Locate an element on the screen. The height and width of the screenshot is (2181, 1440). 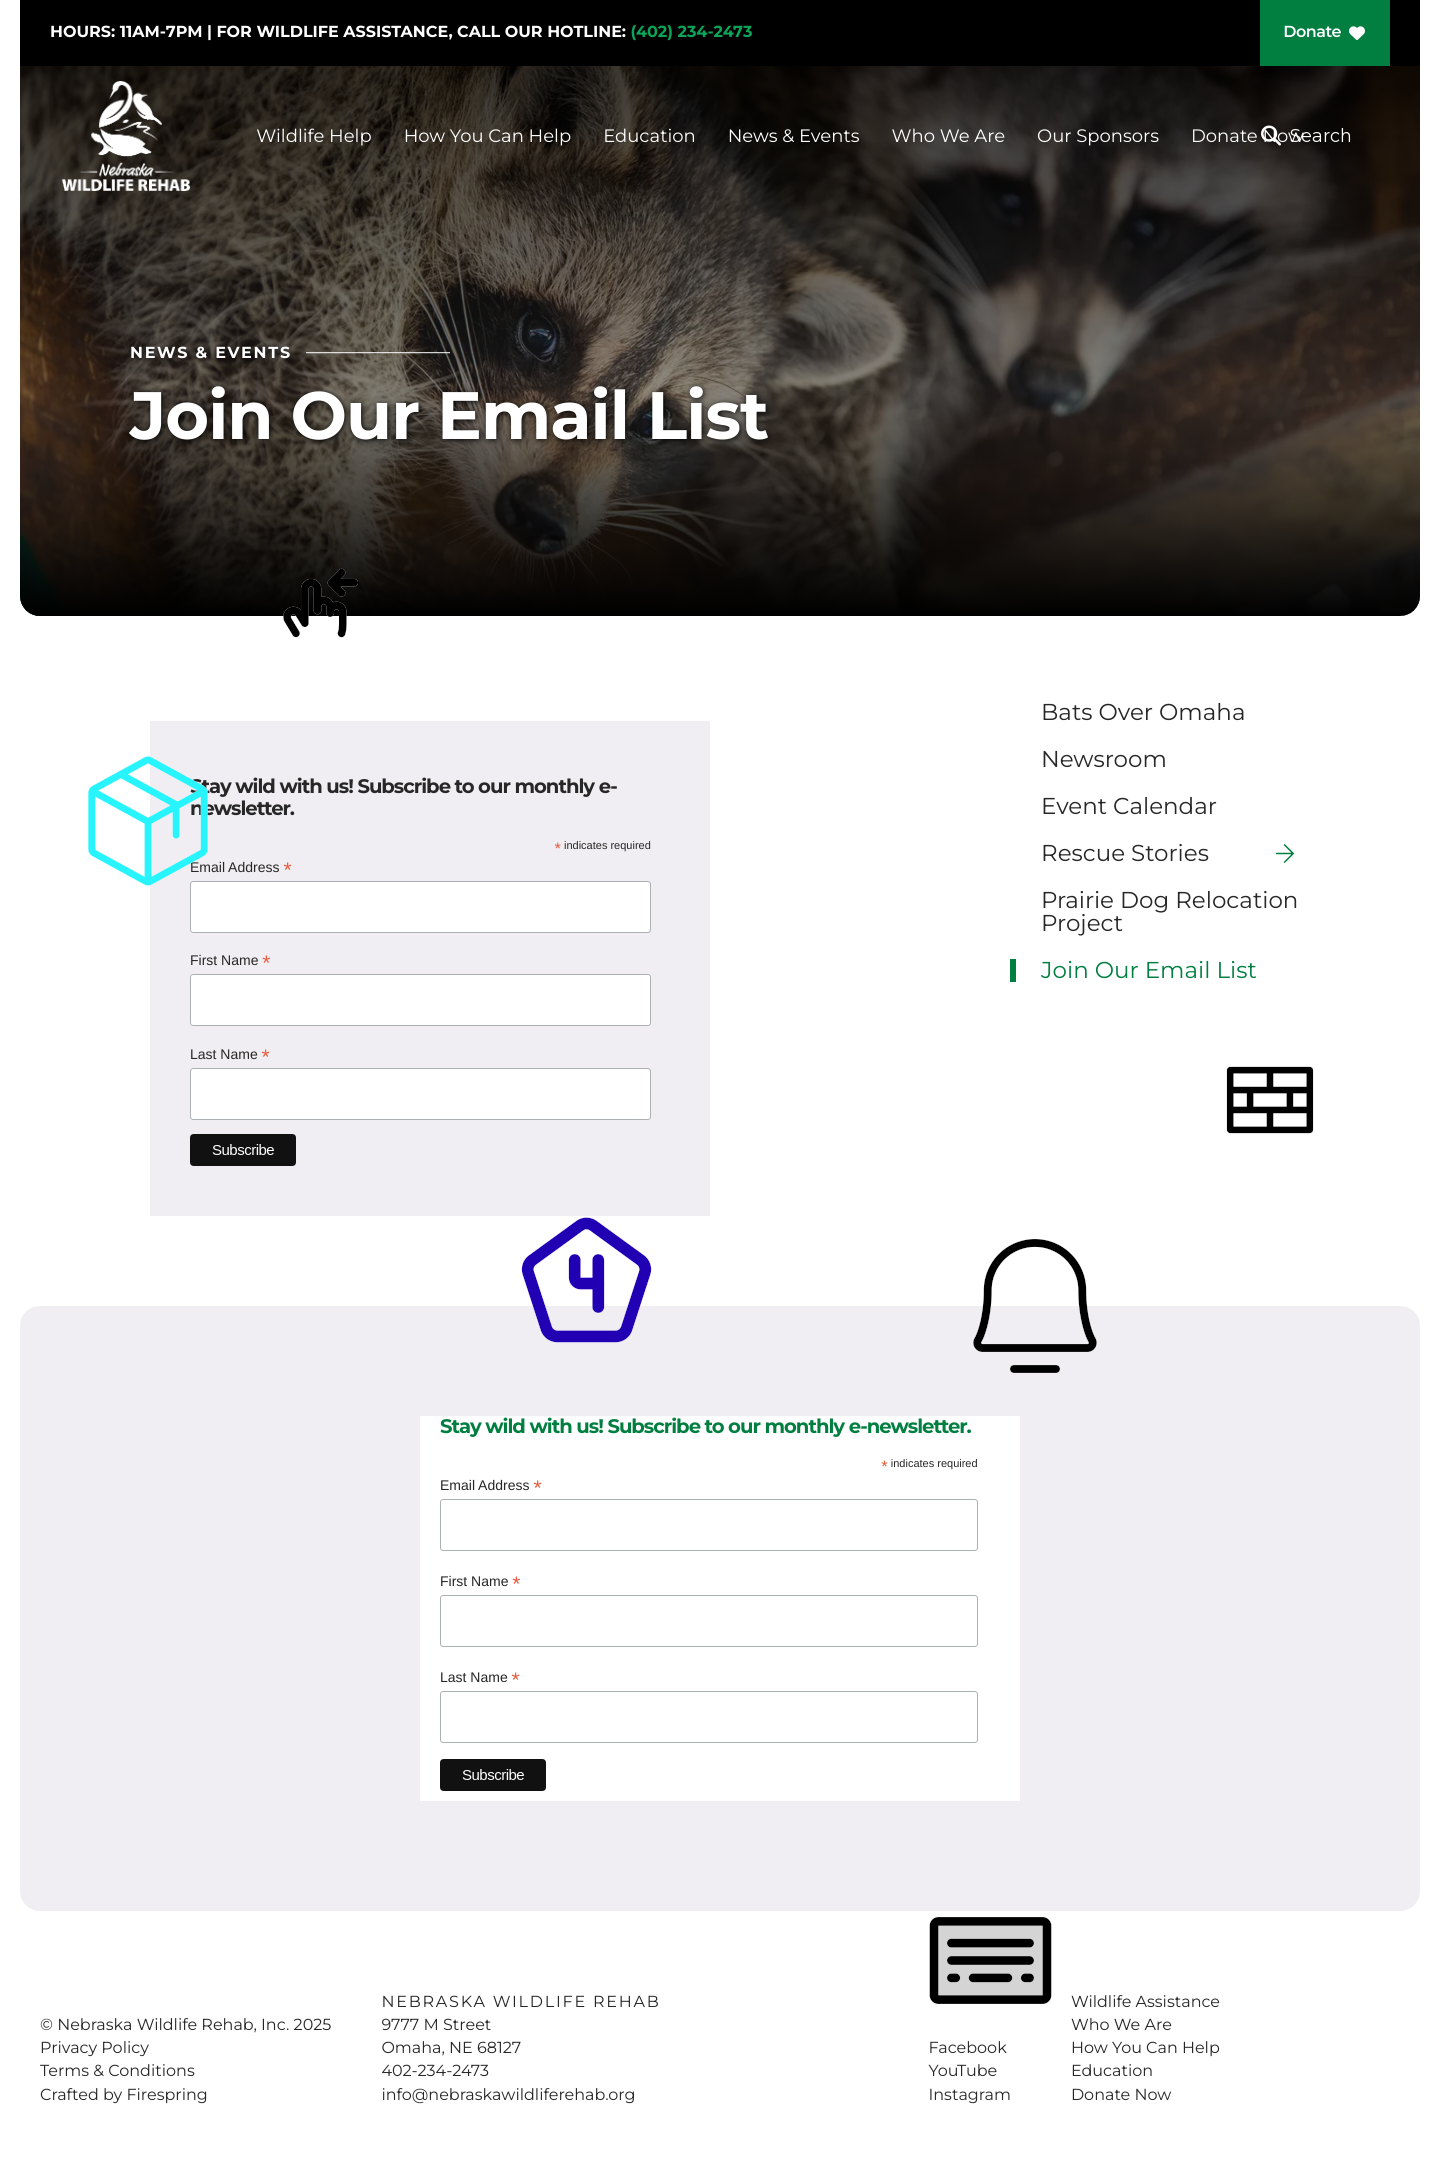
access firewall or security settings is located at coordinates (1270, 1100).